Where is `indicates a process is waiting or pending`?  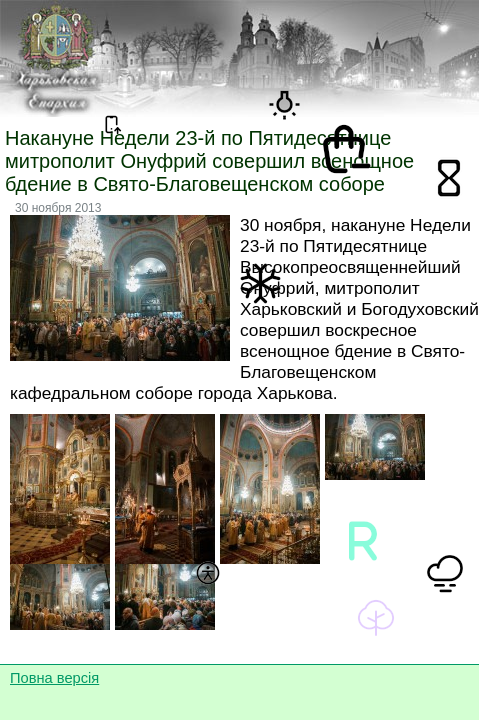
indicates a process is waiting or pending is located at coordinates (449, 178).